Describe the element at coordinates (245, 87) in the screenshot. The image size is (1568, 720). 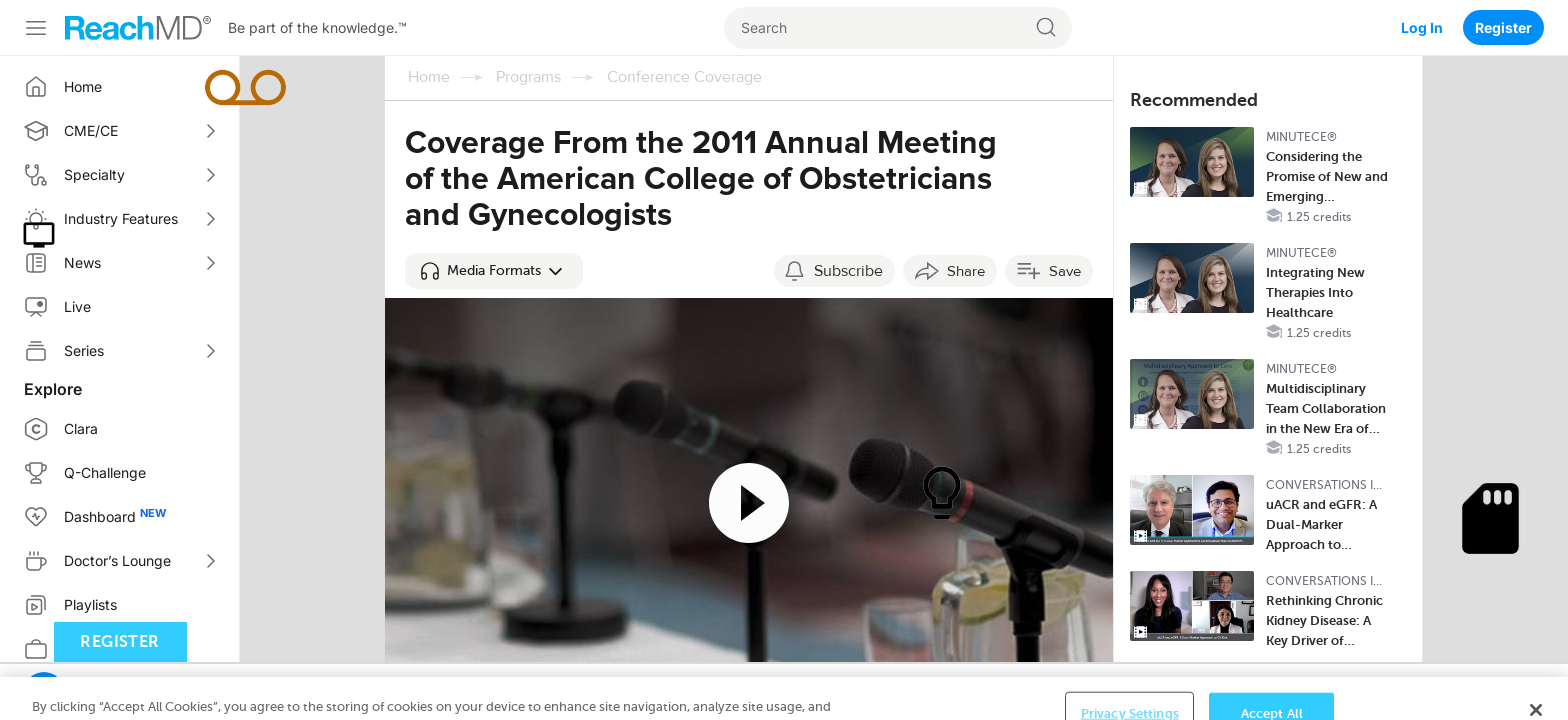
I see `access voicemail messages` at that location.